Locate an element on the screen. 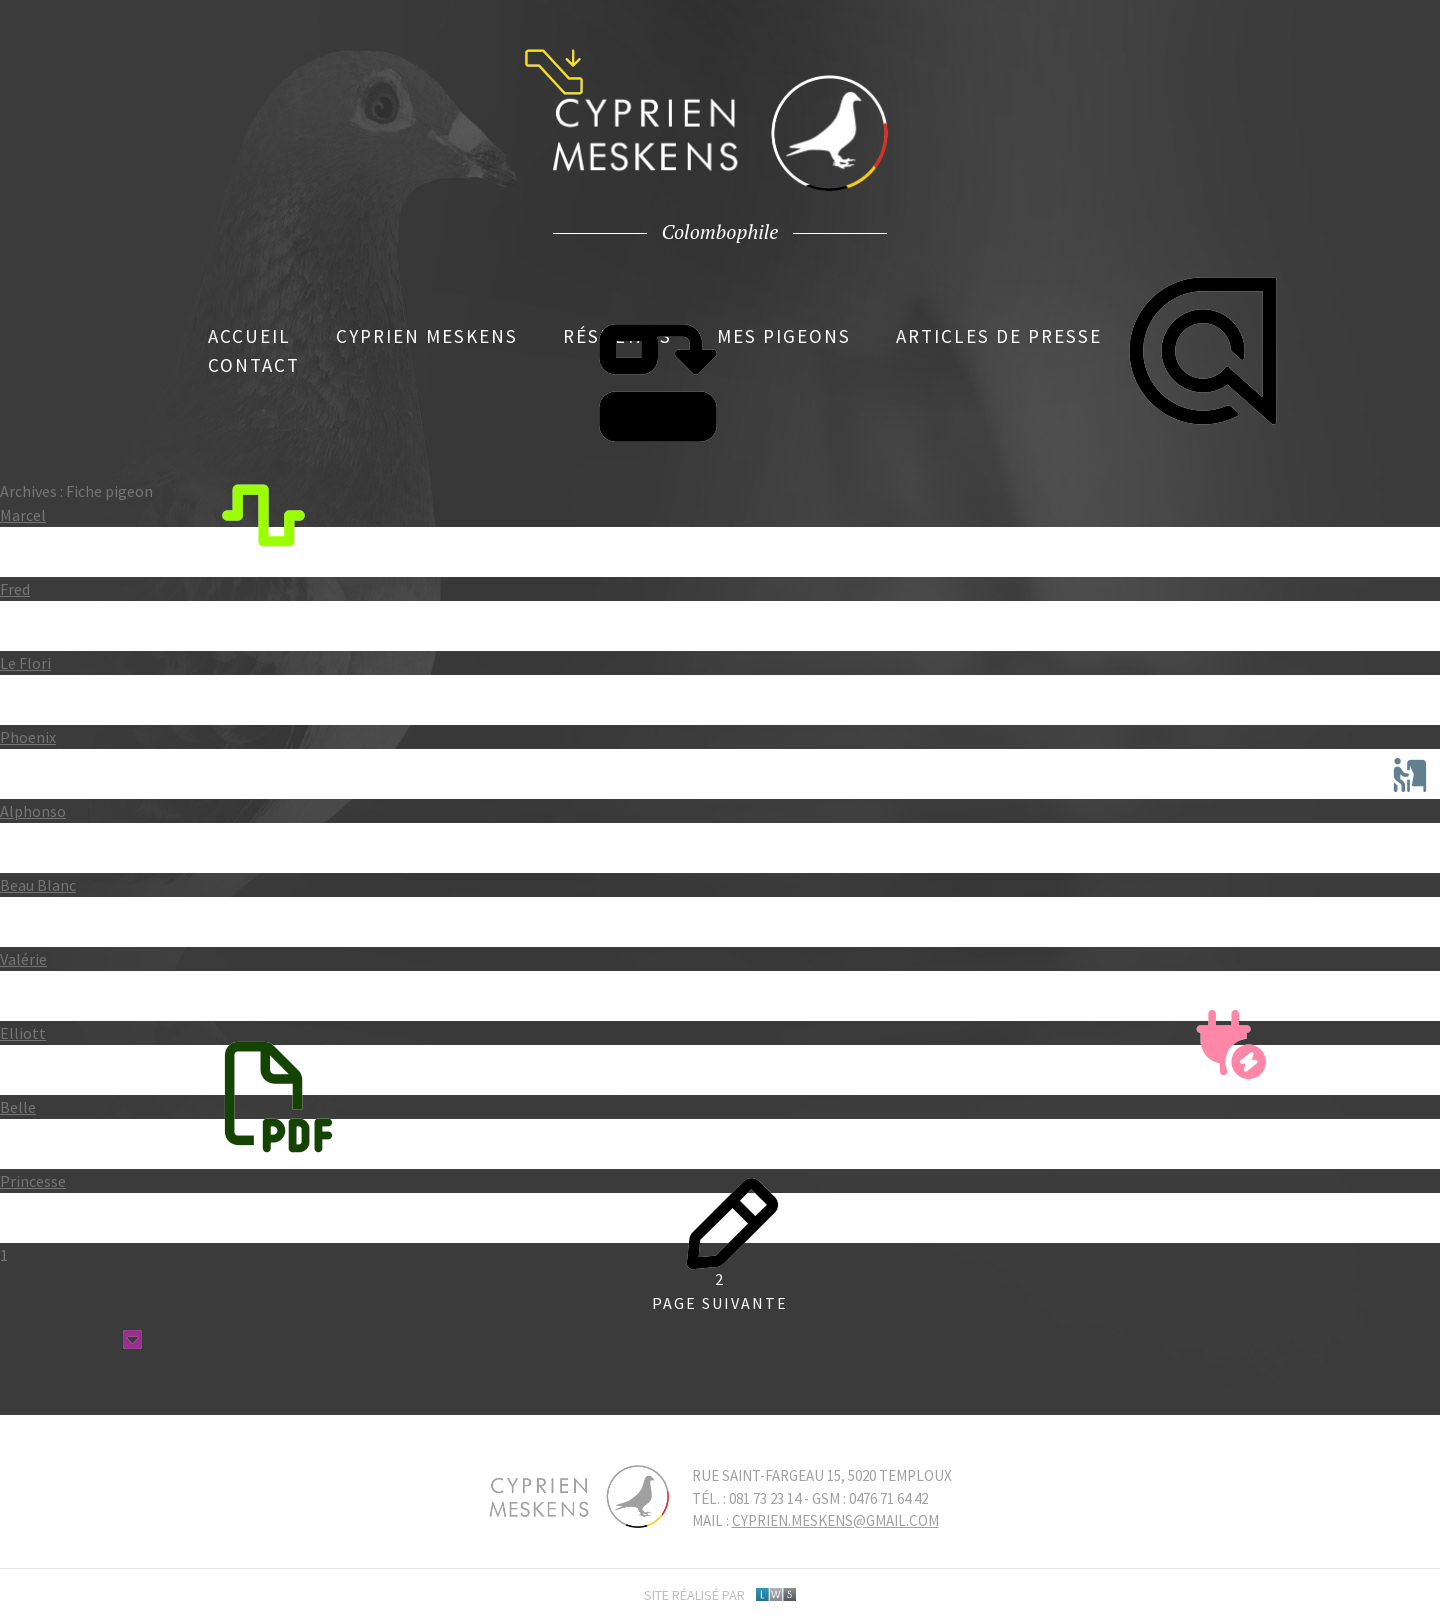  view square wave audio signal is located at coordinates (263, 515).